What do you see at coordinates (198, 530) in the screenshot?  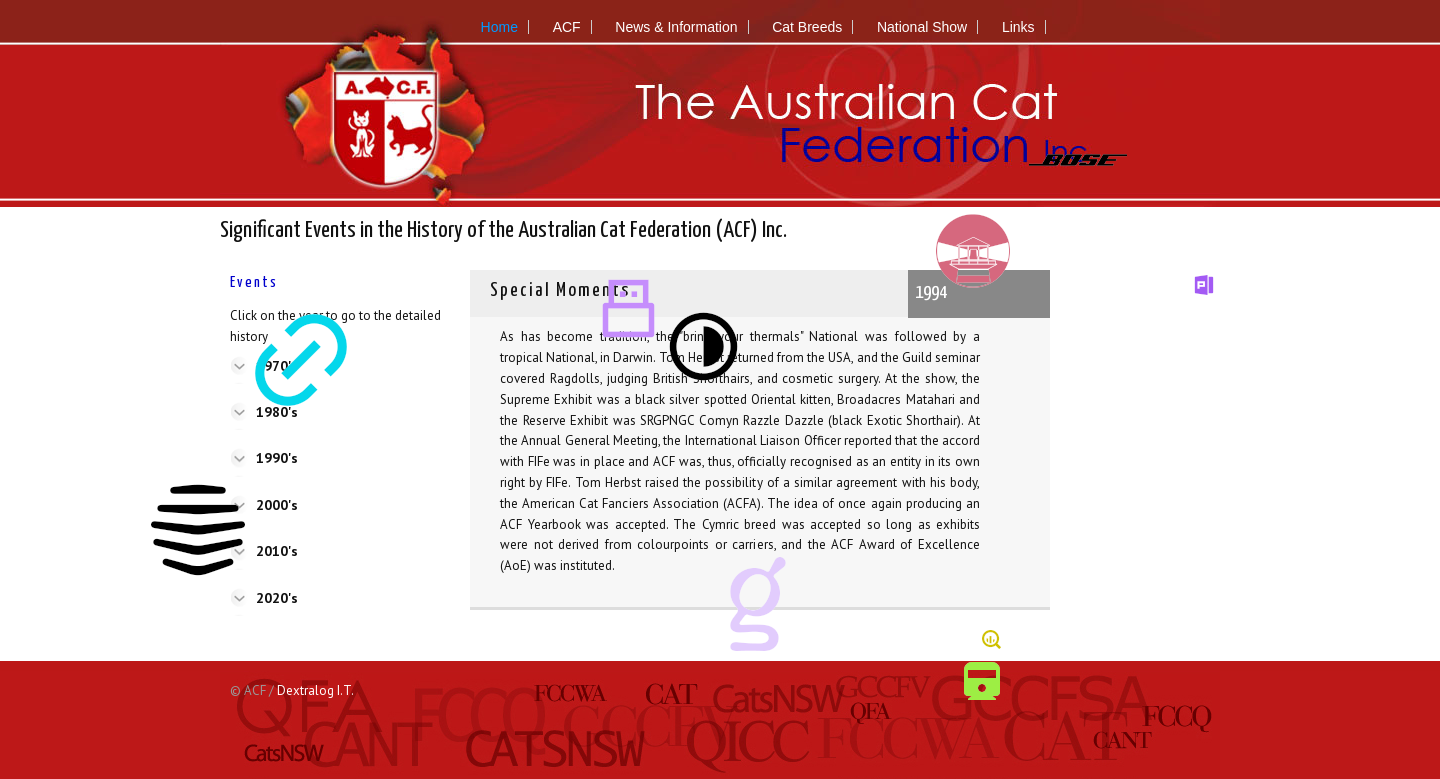 I see `open the Hive app` at bounding box center [198, 530].